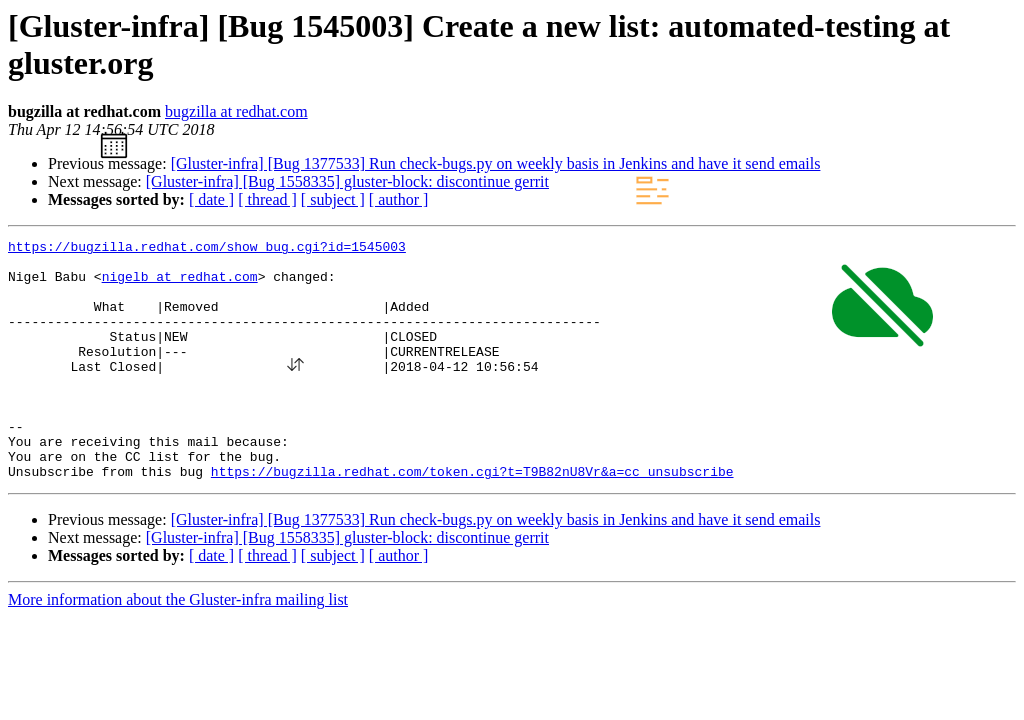  I want to click on indicates a keyword or reserved word in code, so click(652, 190).